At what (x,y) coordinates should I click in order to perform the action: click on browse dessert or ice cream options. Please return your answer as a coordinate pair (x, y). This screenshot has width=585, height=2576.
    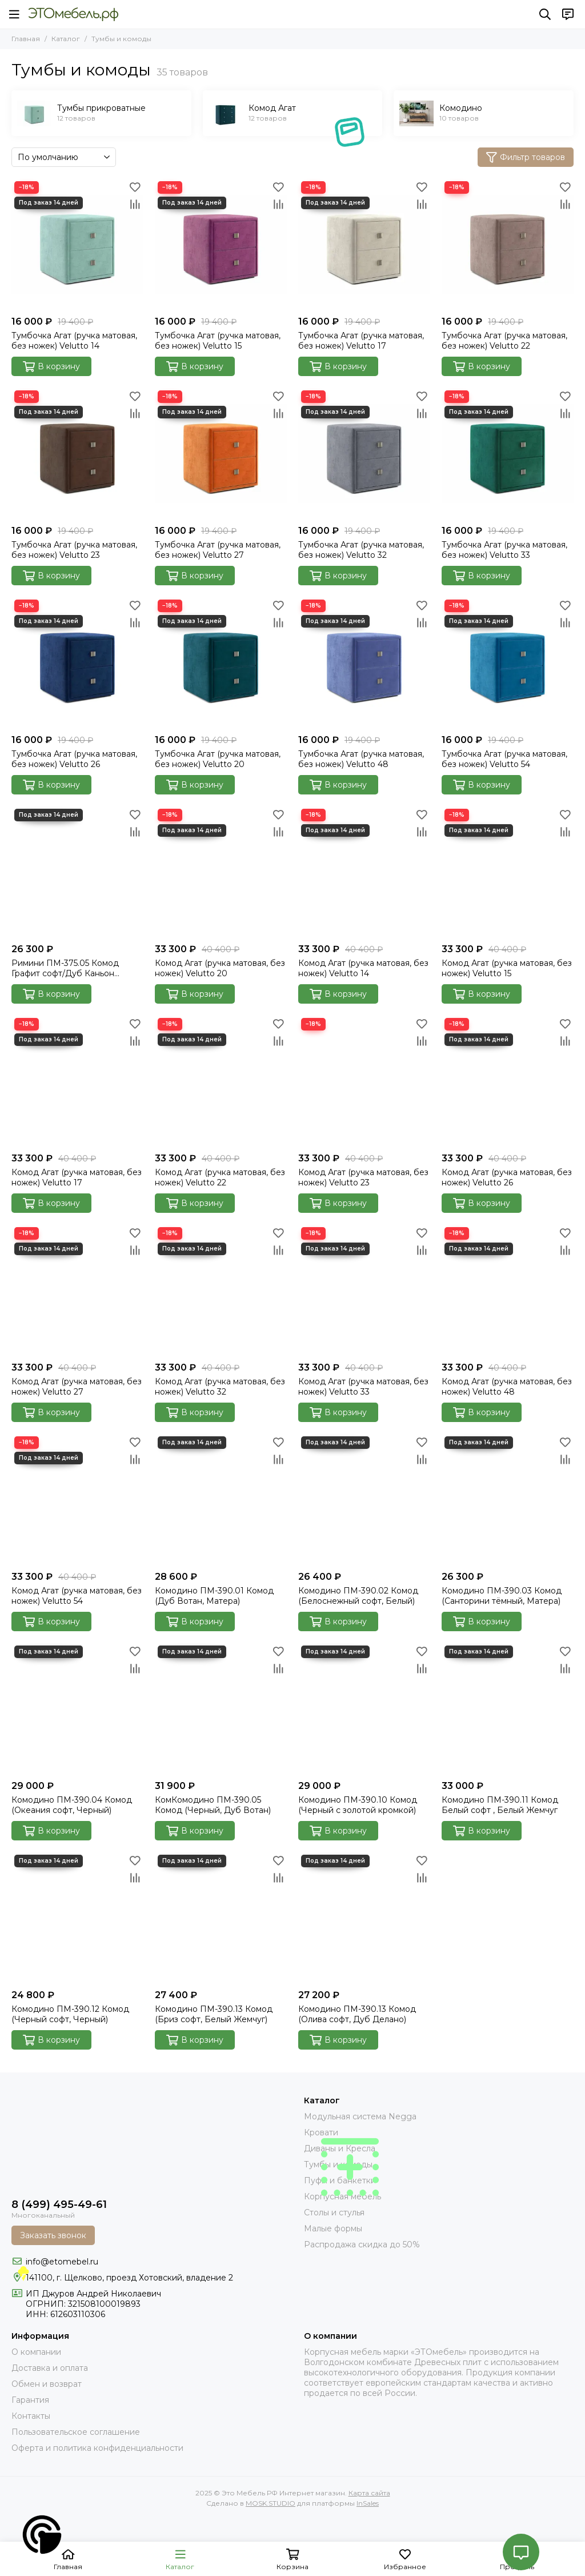
    Looking at the image, I should click on (23, 2274).